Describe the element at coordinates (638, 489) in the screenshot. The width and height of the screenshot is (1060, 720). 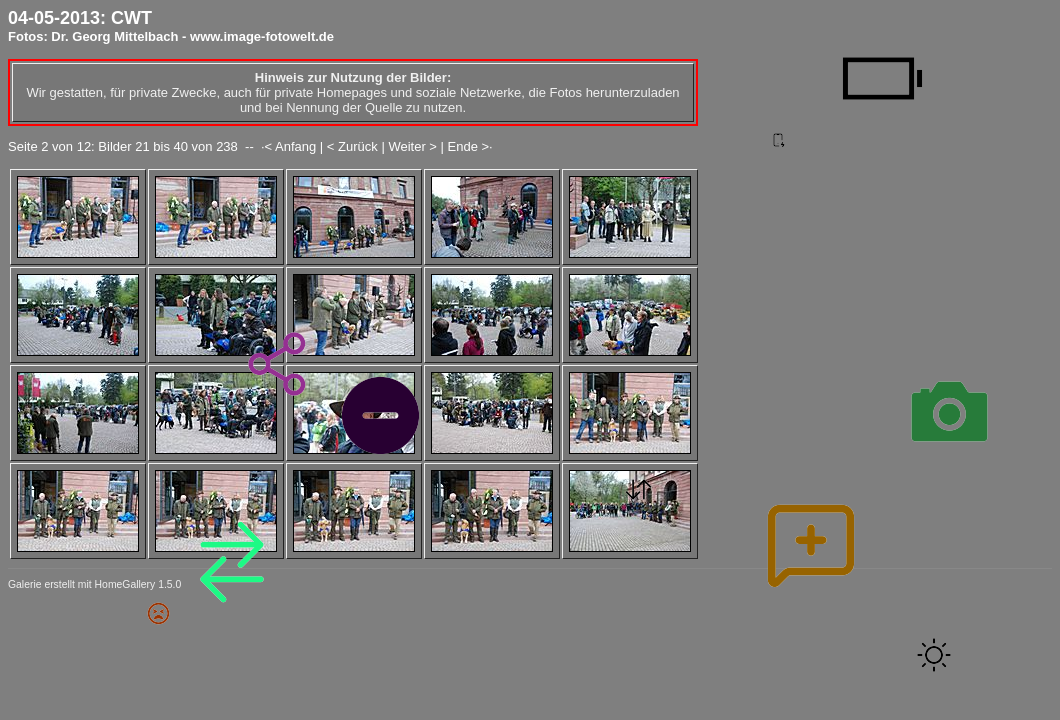
I see `swap or reorder items vertically` at that location.